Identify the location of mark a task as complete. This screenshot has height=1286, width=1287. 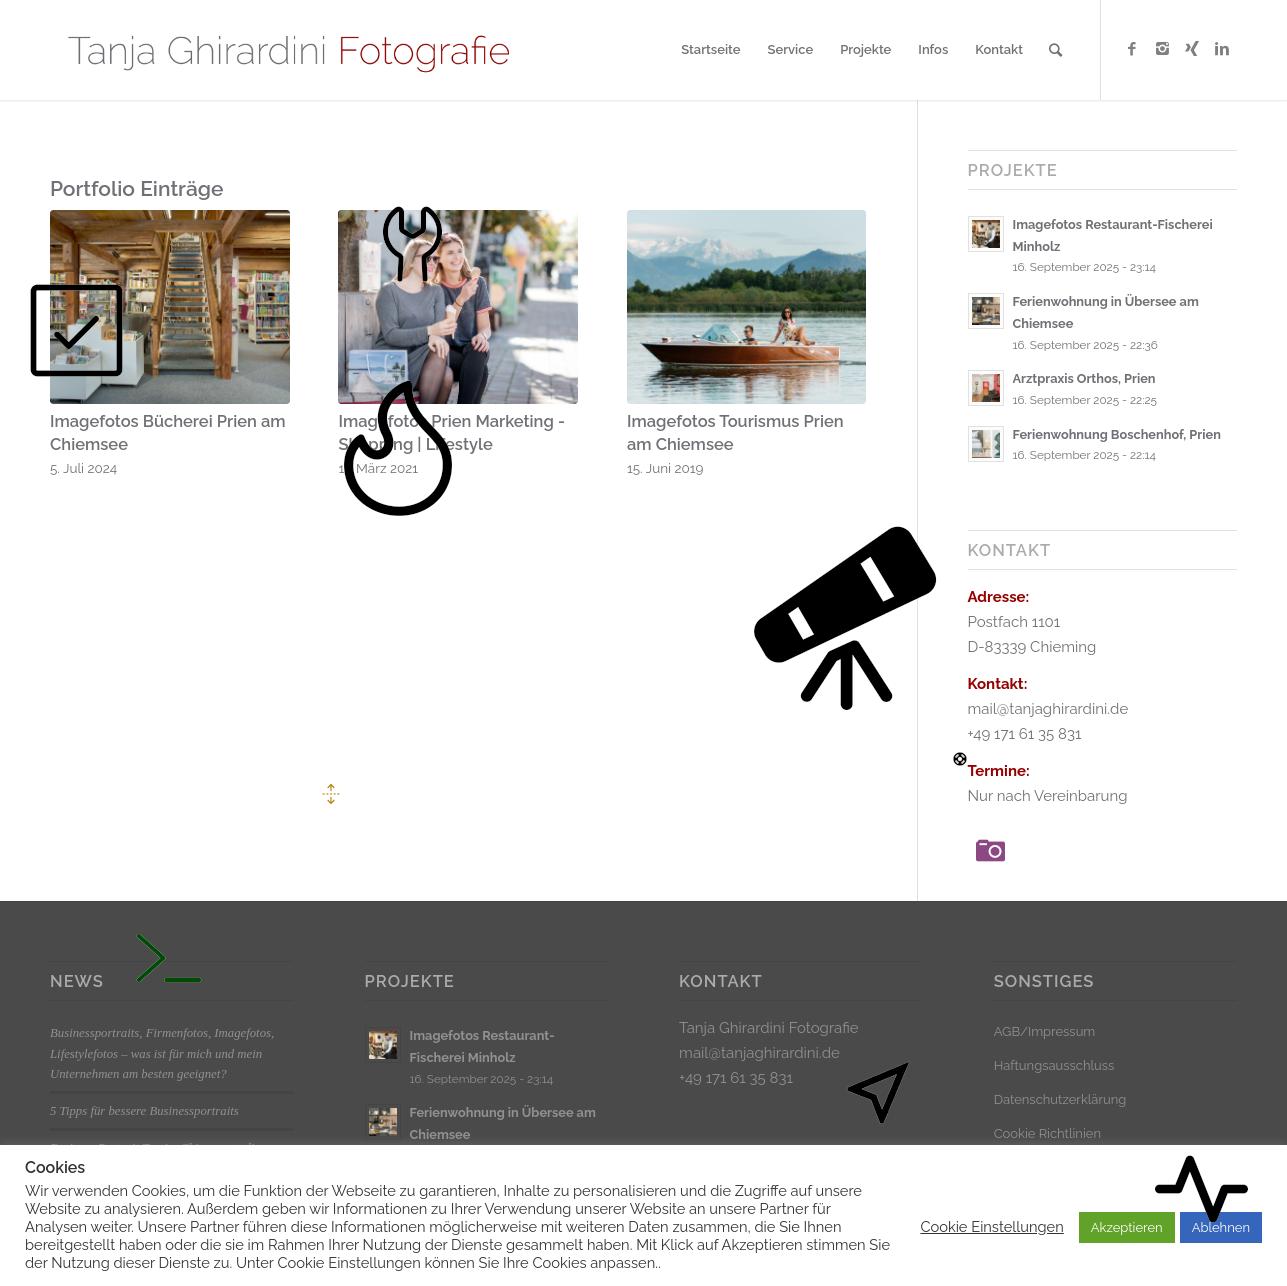
(76, 330).